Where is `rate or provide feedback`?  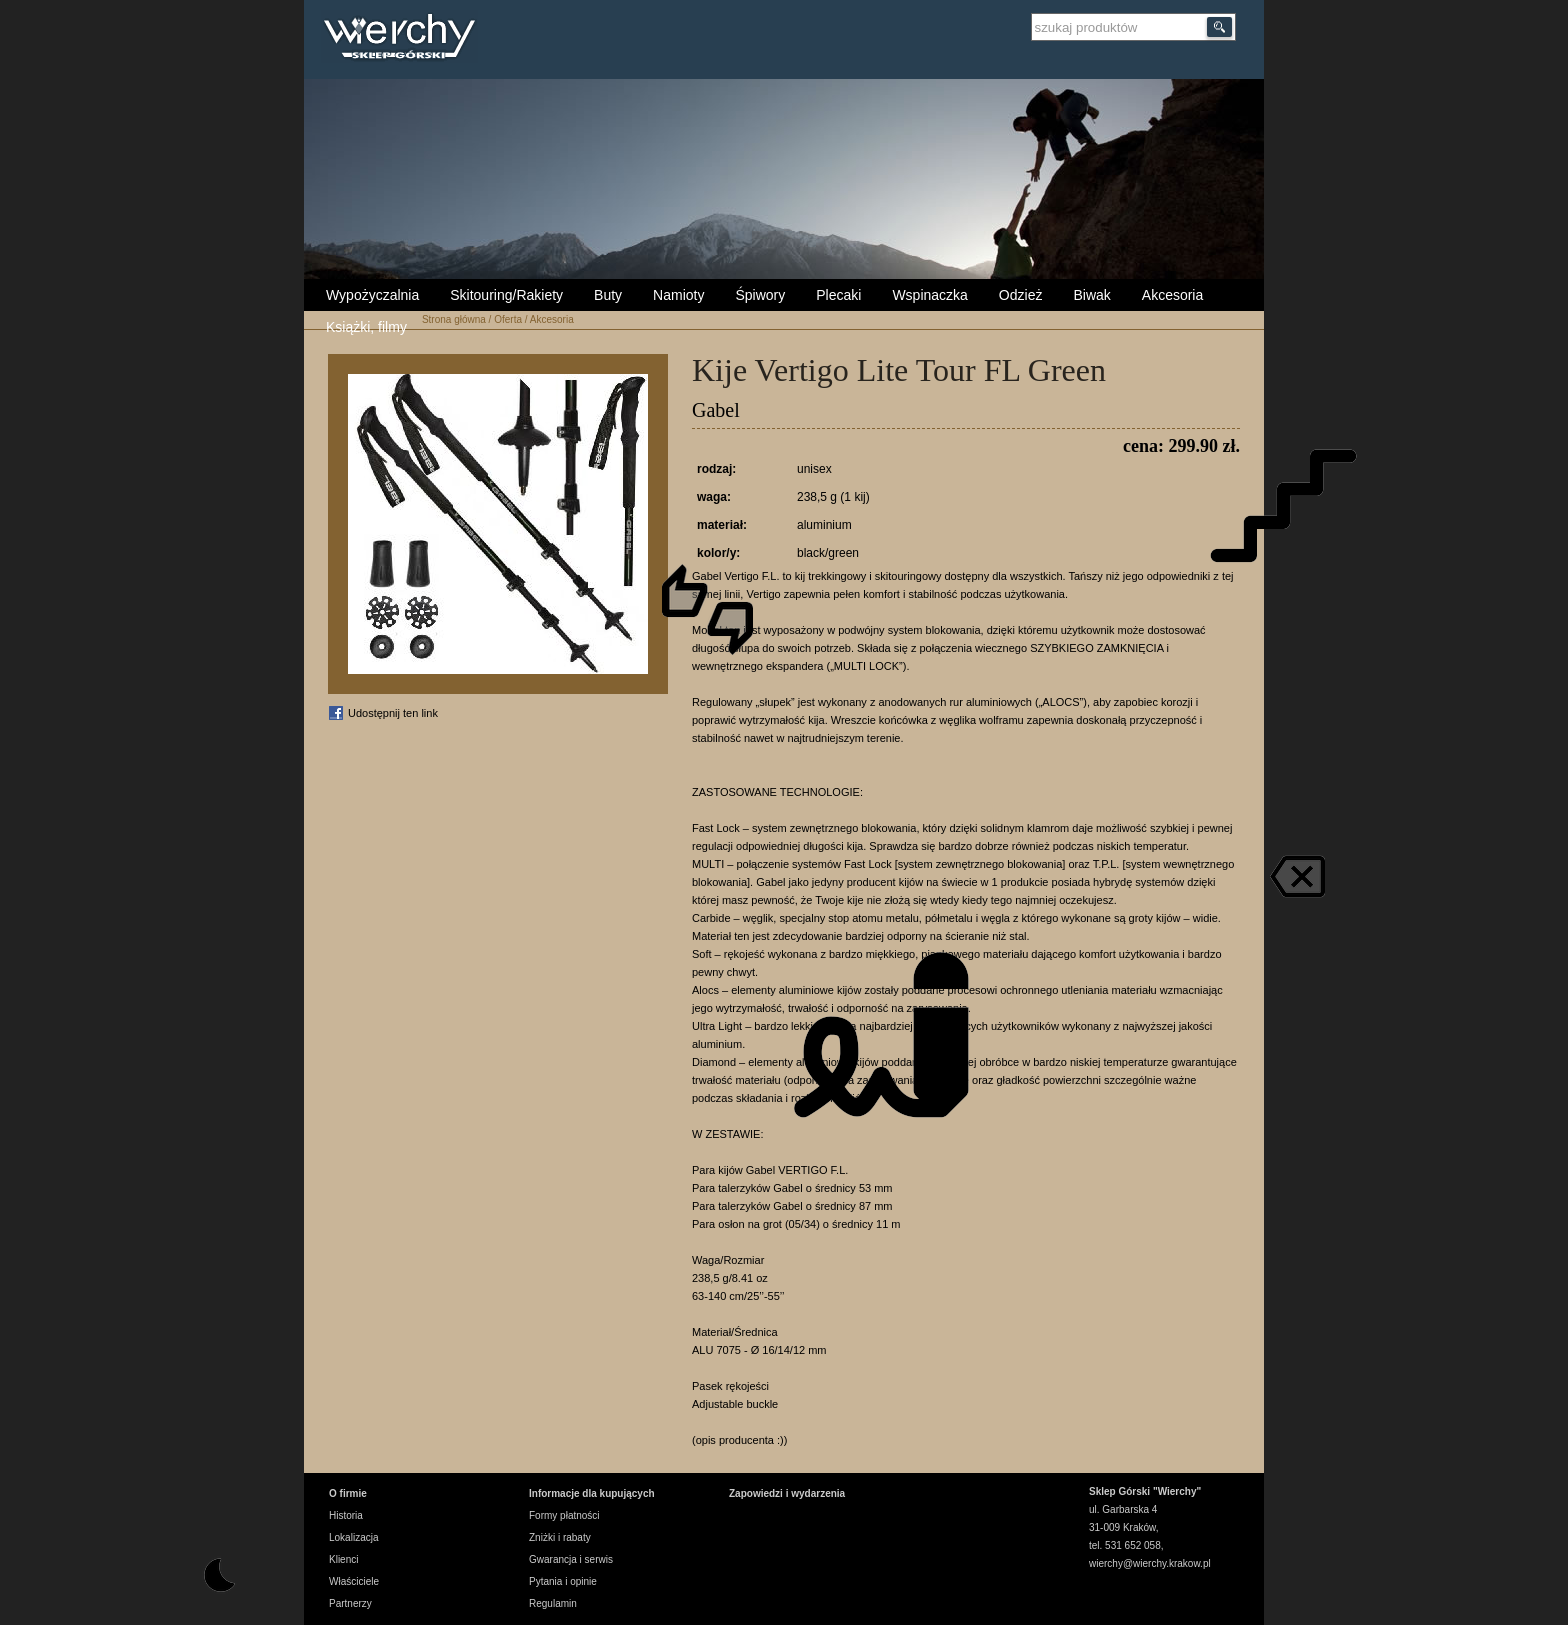
rate or provide feedback is located at coordinates (707, 609).